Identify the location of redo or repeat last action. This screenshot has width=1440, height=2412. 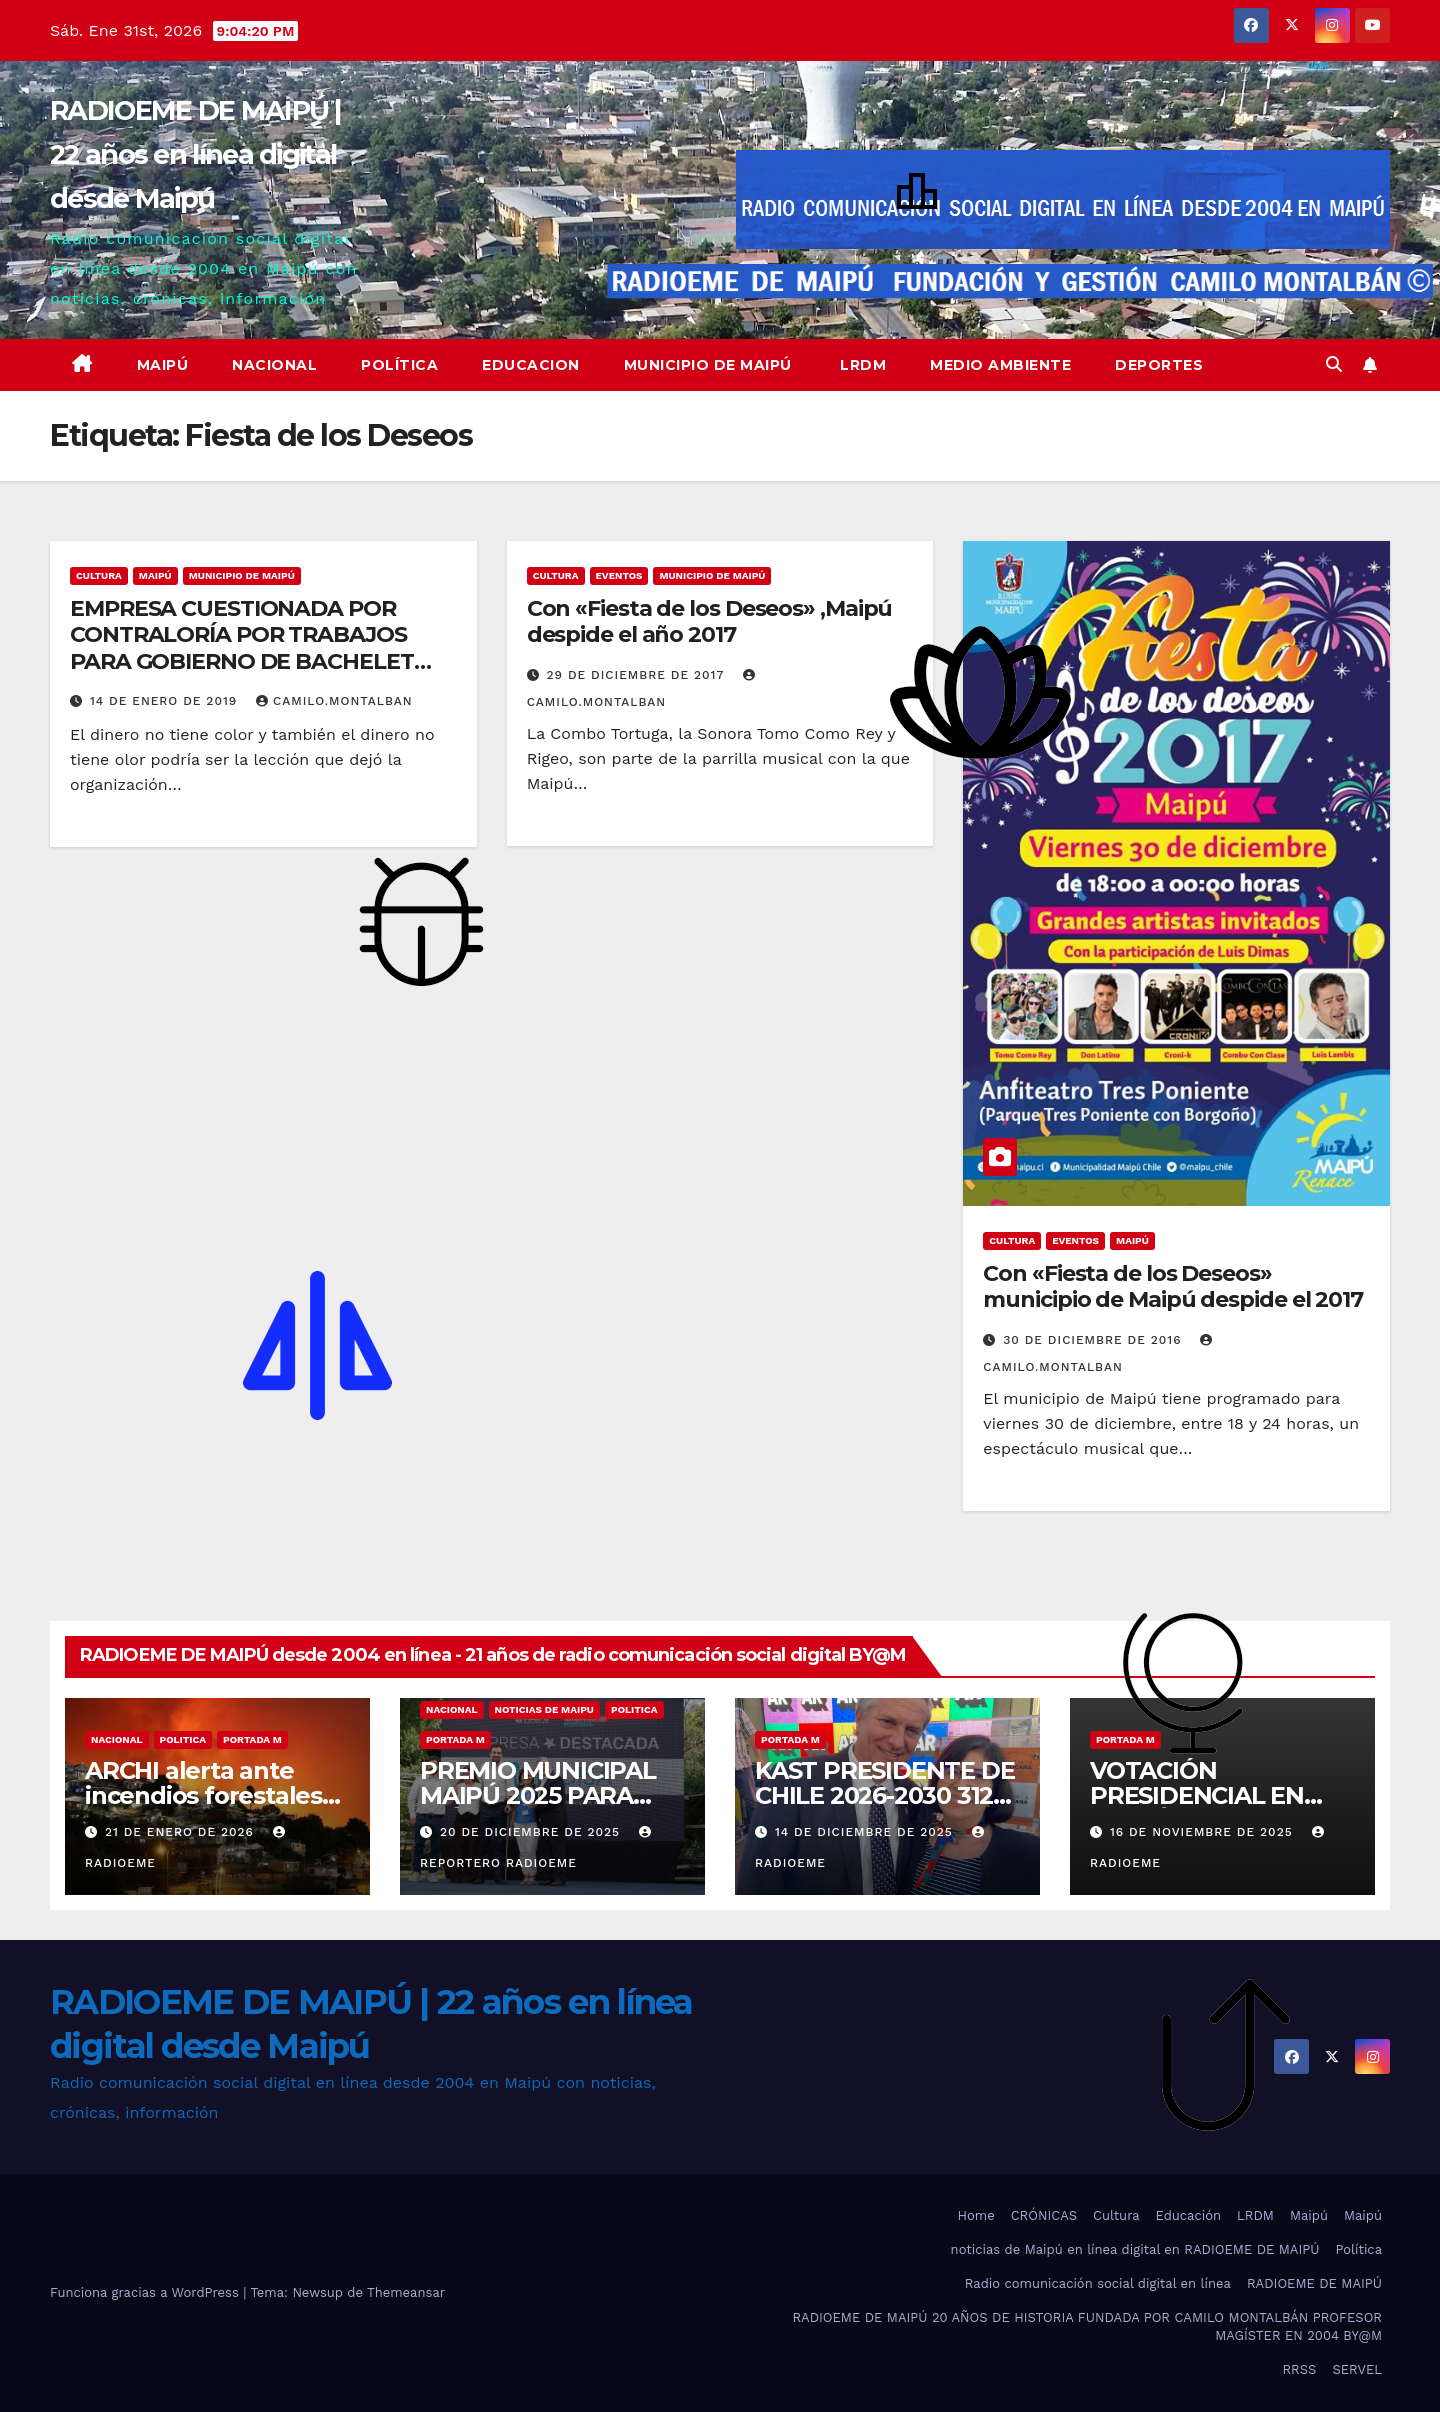
(1220, 2055).